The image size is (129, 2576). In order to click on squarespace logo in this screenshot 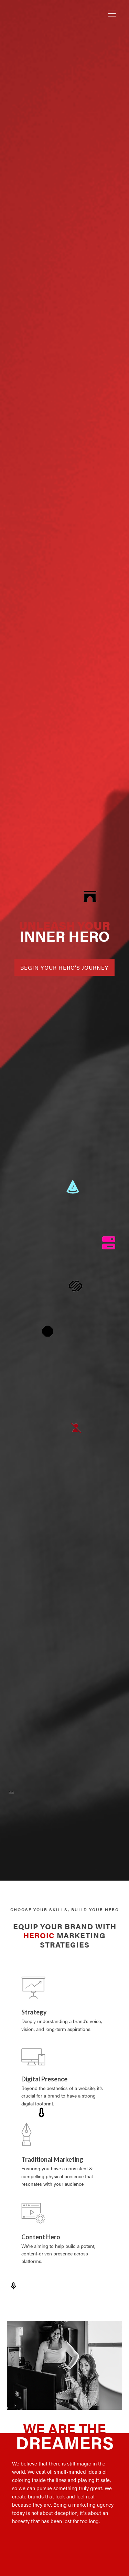, I will do `click(75, 1286)`.